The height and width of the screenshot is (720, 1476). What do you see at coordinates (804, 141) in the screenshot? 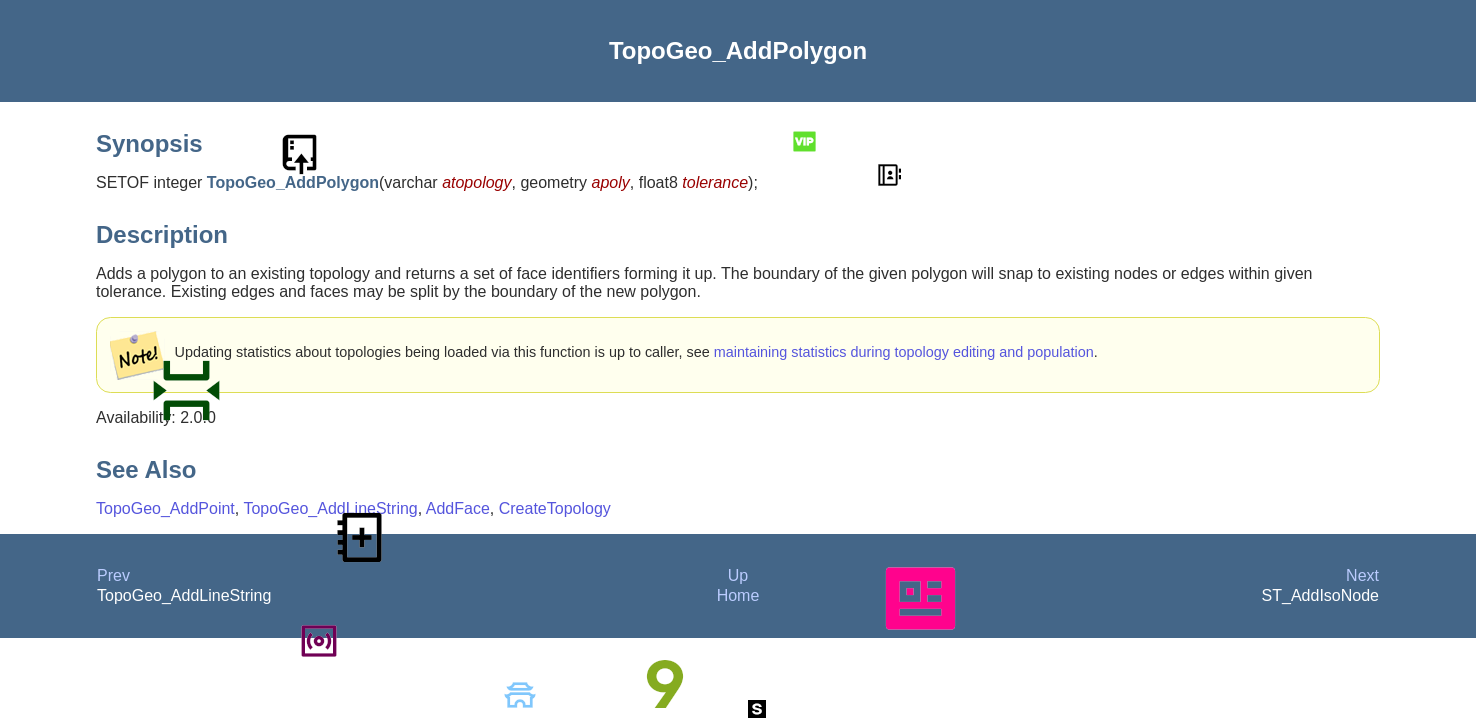
I see `indicates VIP or premium membership status` at bounding box center [804, 141].